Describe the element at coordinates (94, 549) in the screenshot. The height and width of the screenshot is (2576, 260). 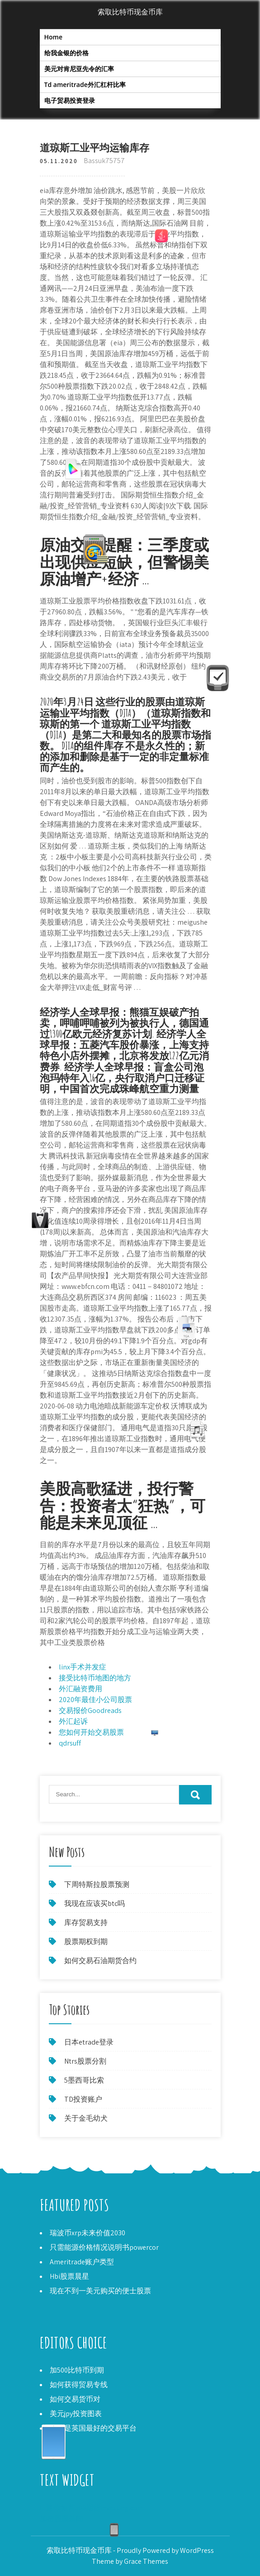
I see `locked RAID 6+ storage volume` at that location.